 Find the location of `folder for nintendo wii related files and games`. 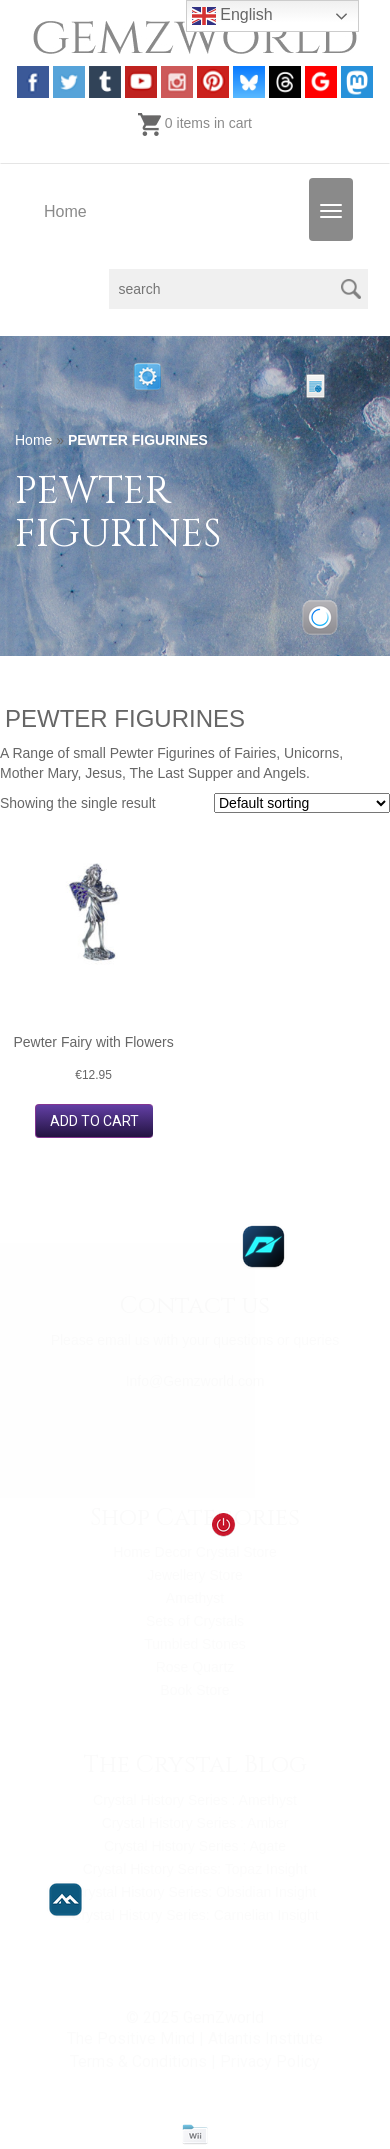

folder for nintendo wii related files and games is located at coordinates (195, 2135).